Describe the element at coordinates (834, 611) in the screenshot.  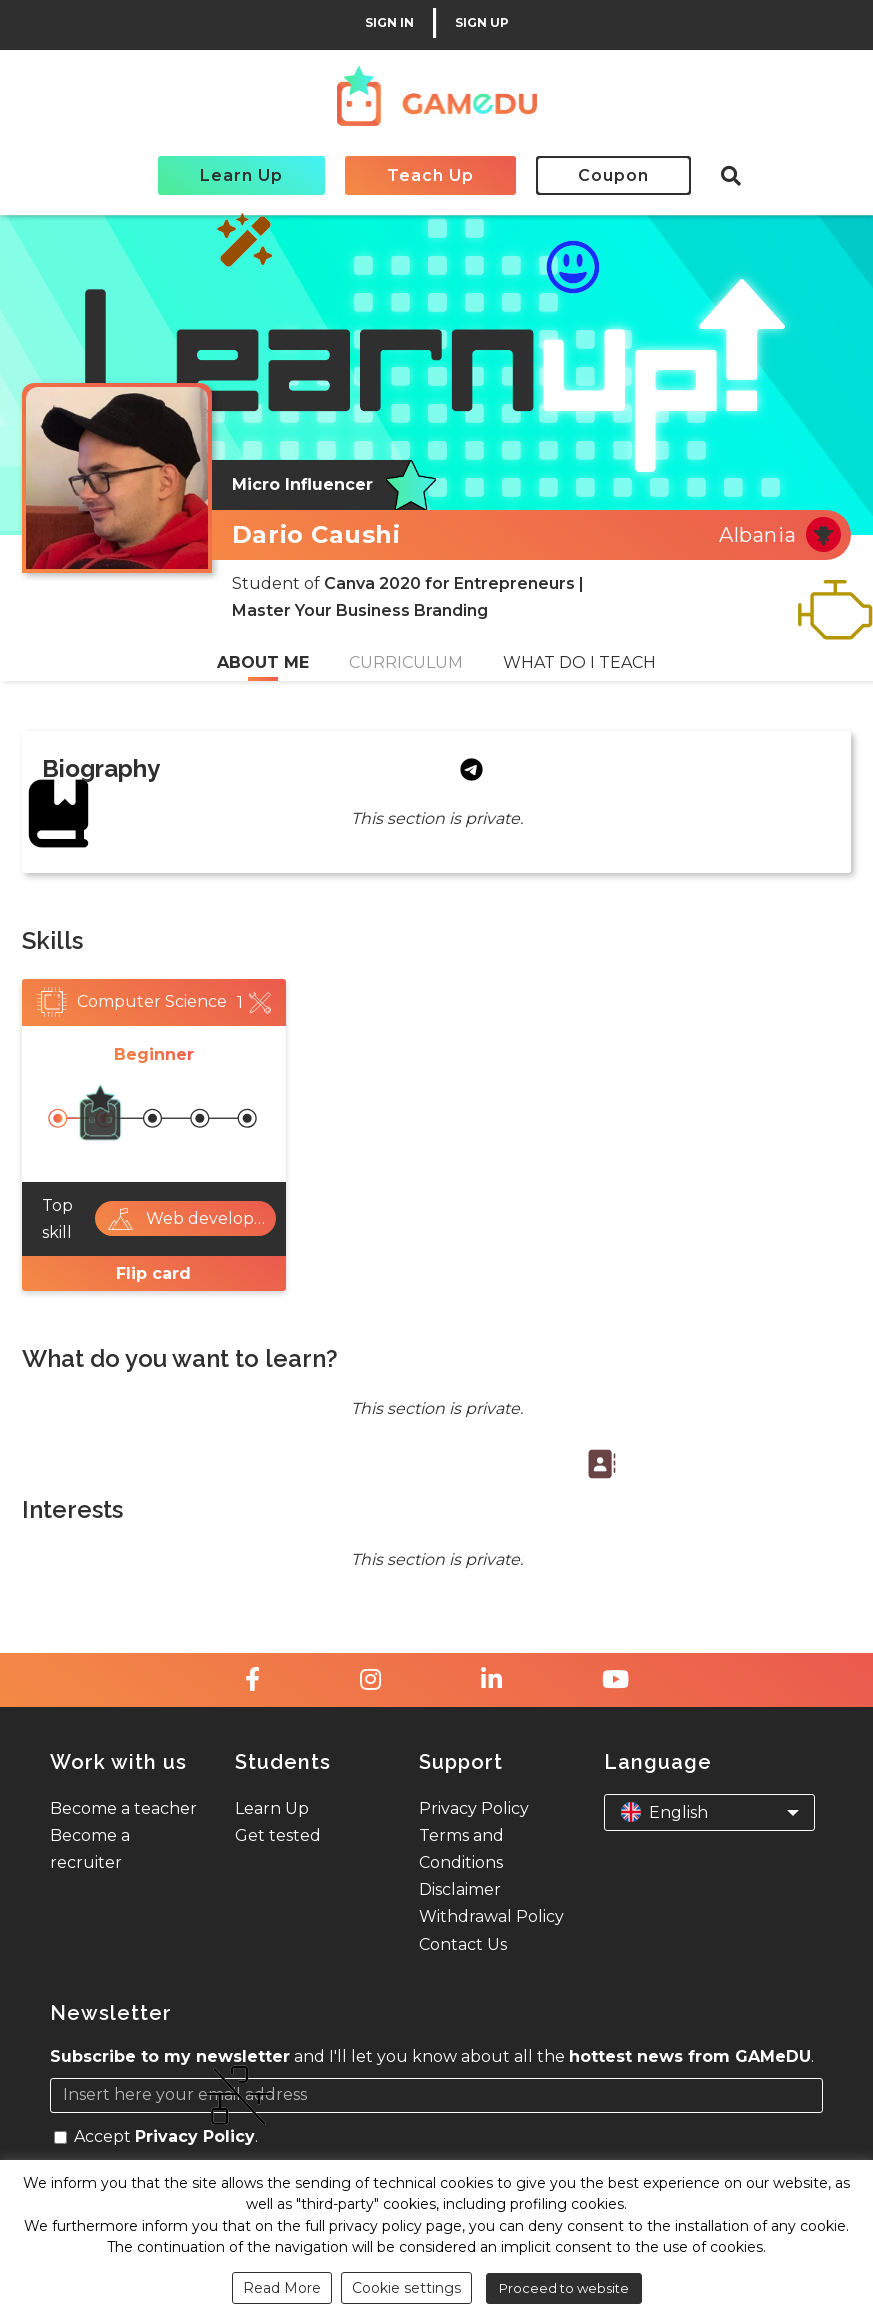
I see `view engine or vehicle diagnostics` at that location.